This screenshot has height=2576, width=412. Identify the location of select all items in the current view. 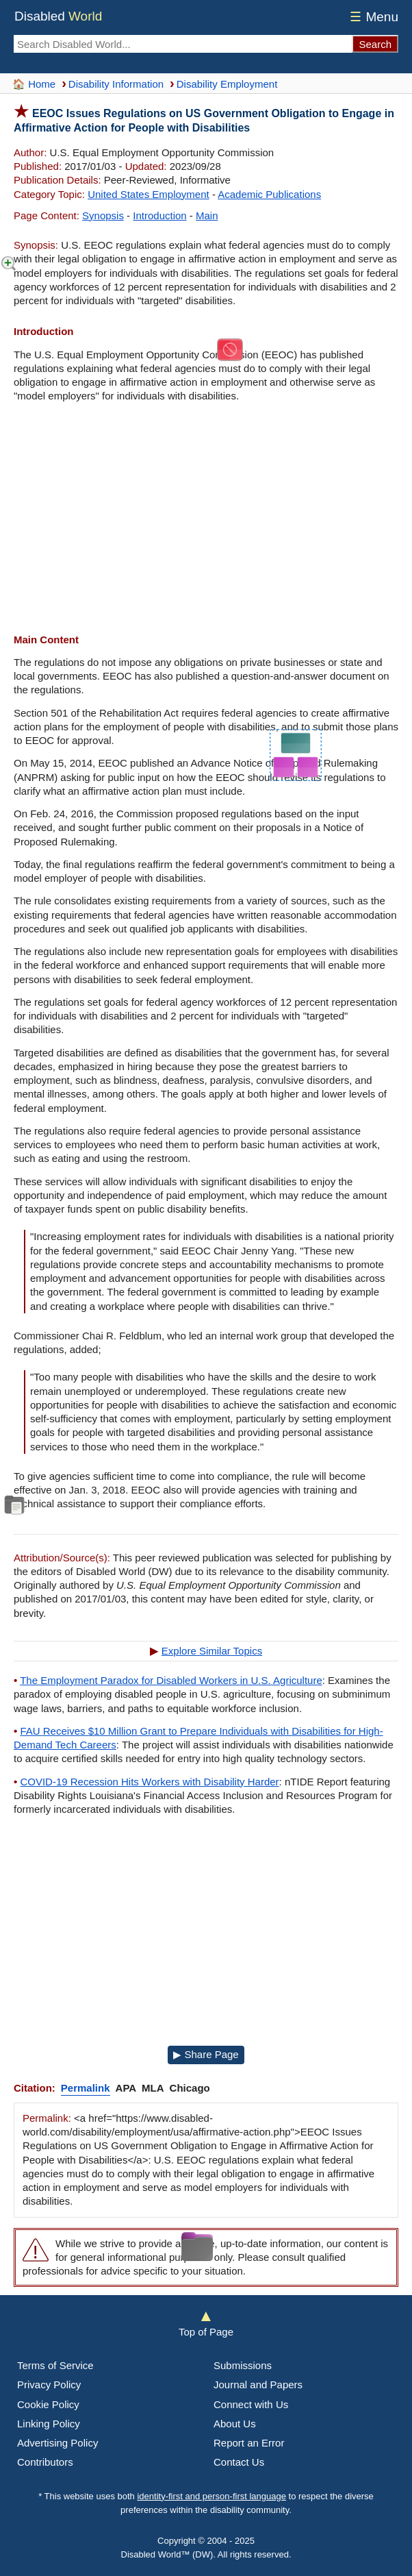
(296, 755).